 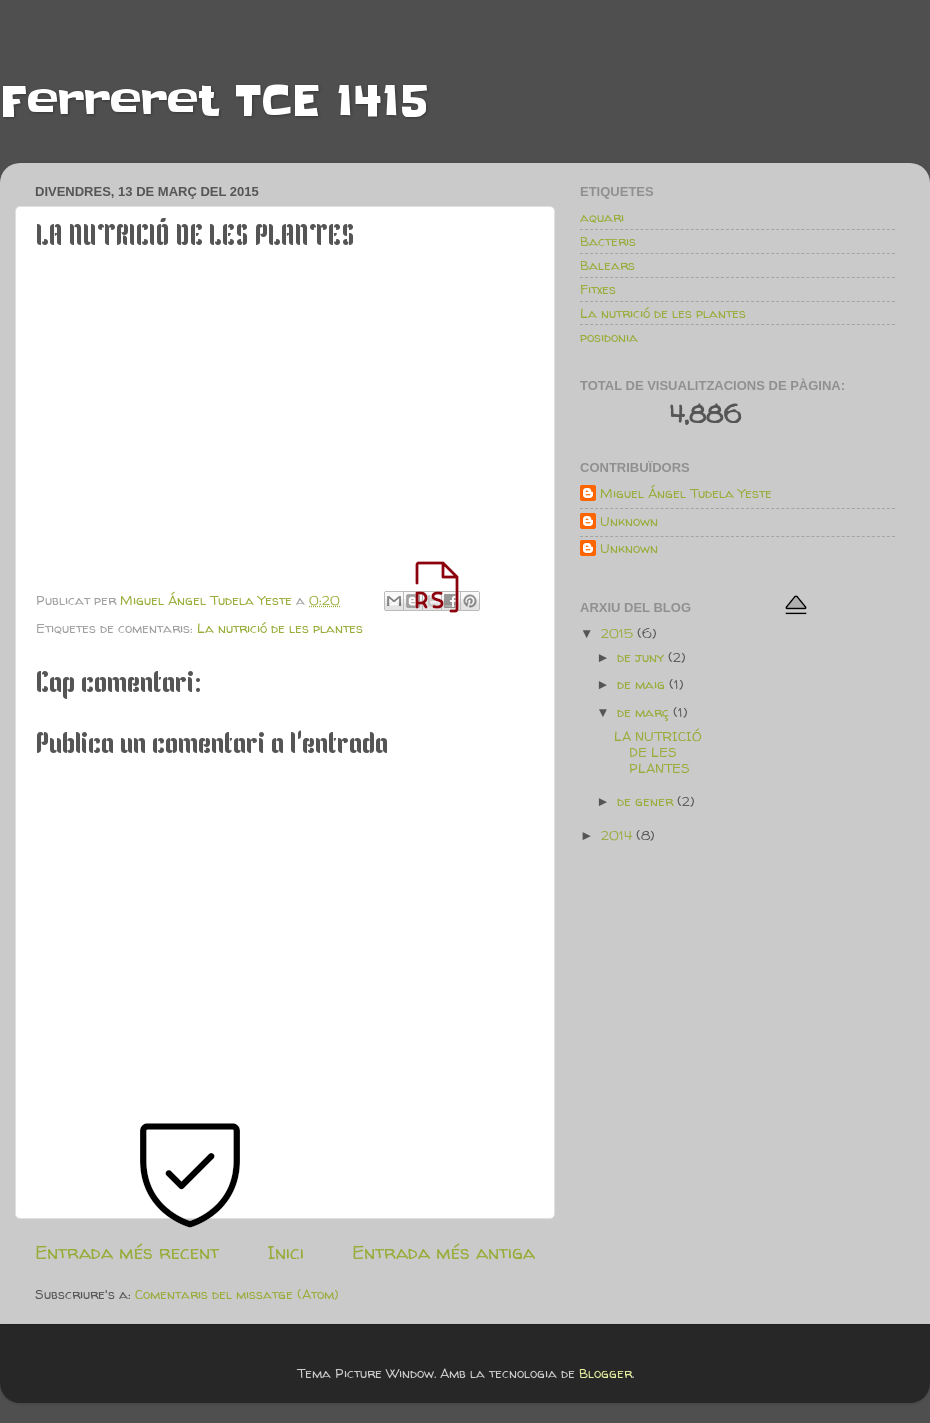 I want to click on indicates a verified or secure status, so click(x=190, y=1169).